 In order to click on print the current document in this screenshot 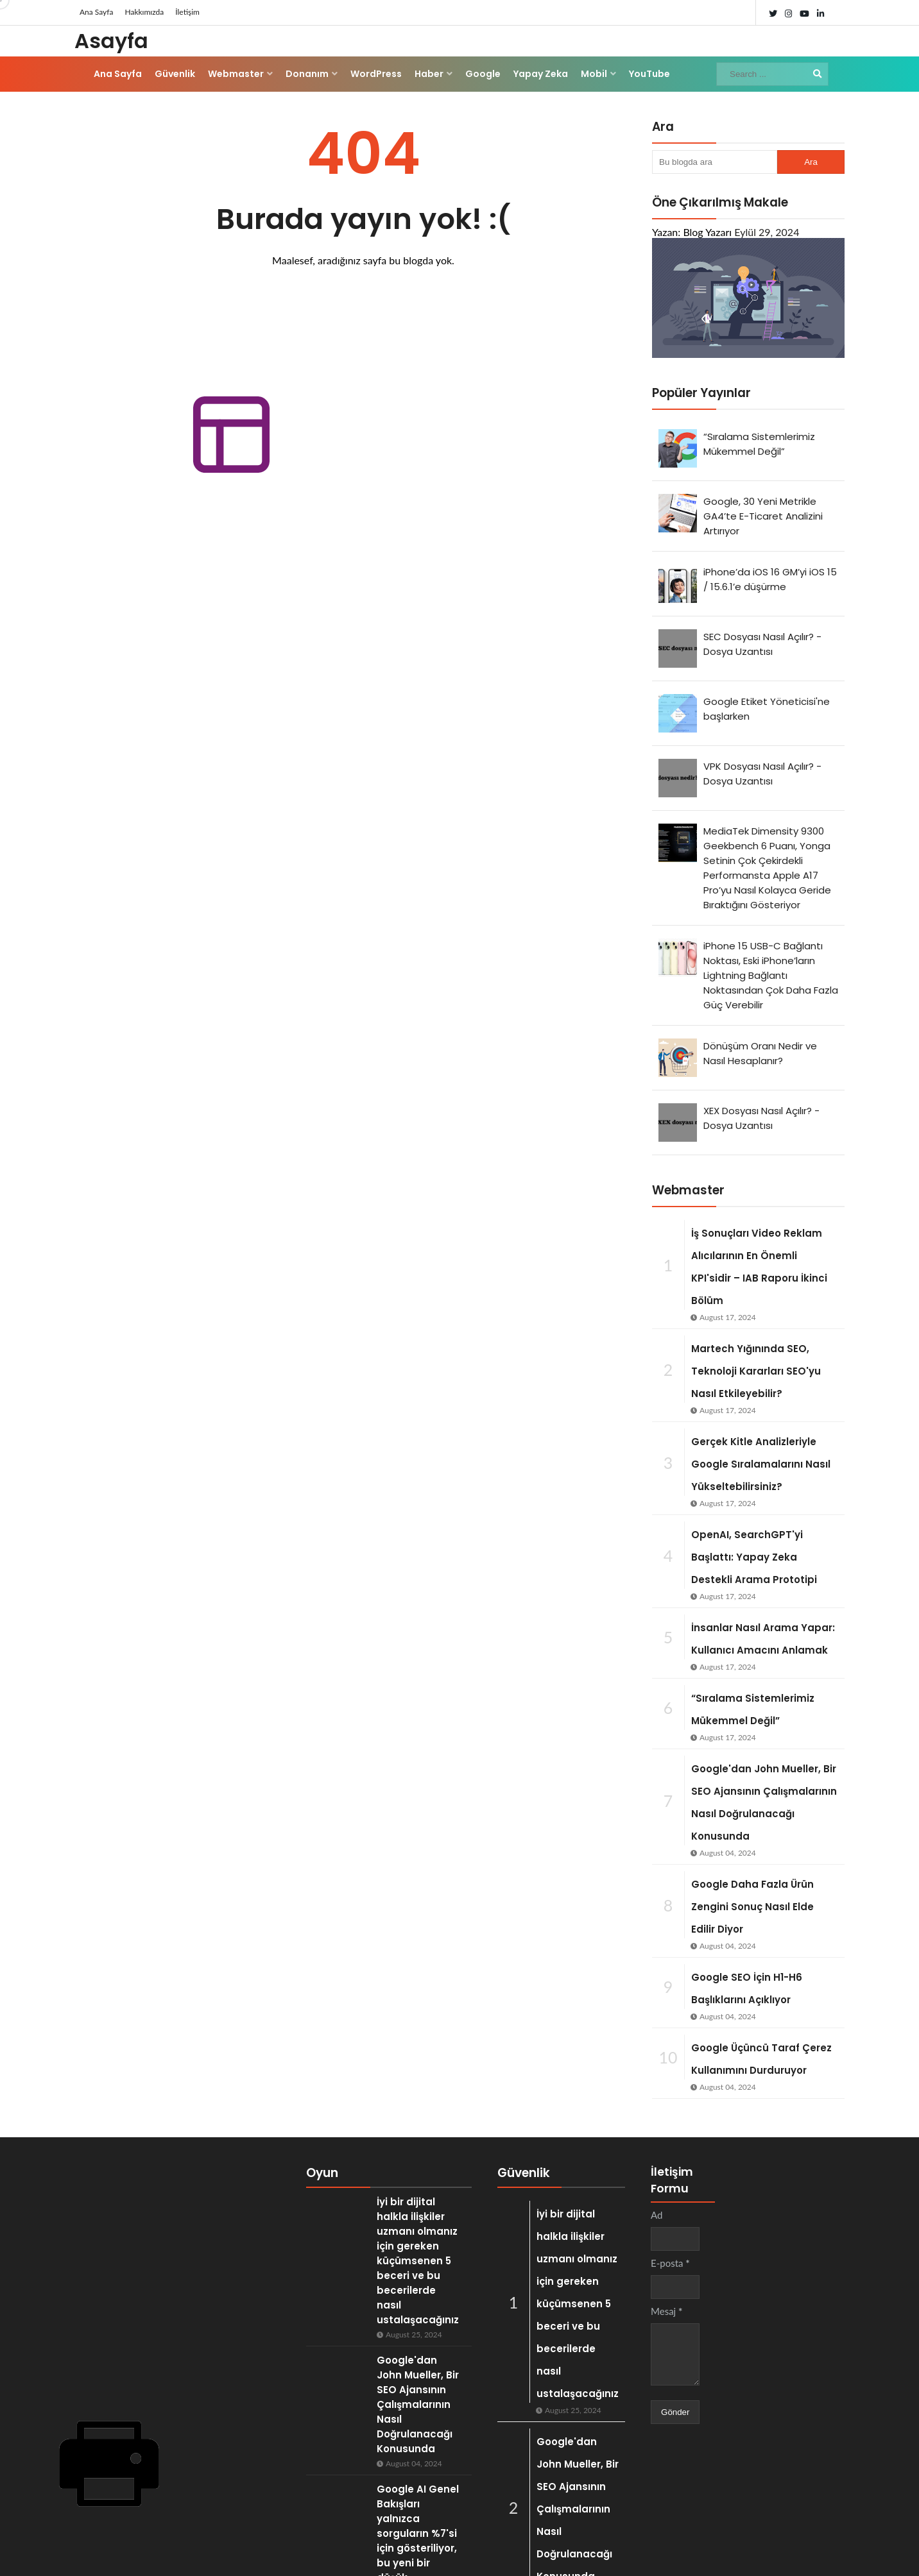, I will do `click(109, 2464)`.